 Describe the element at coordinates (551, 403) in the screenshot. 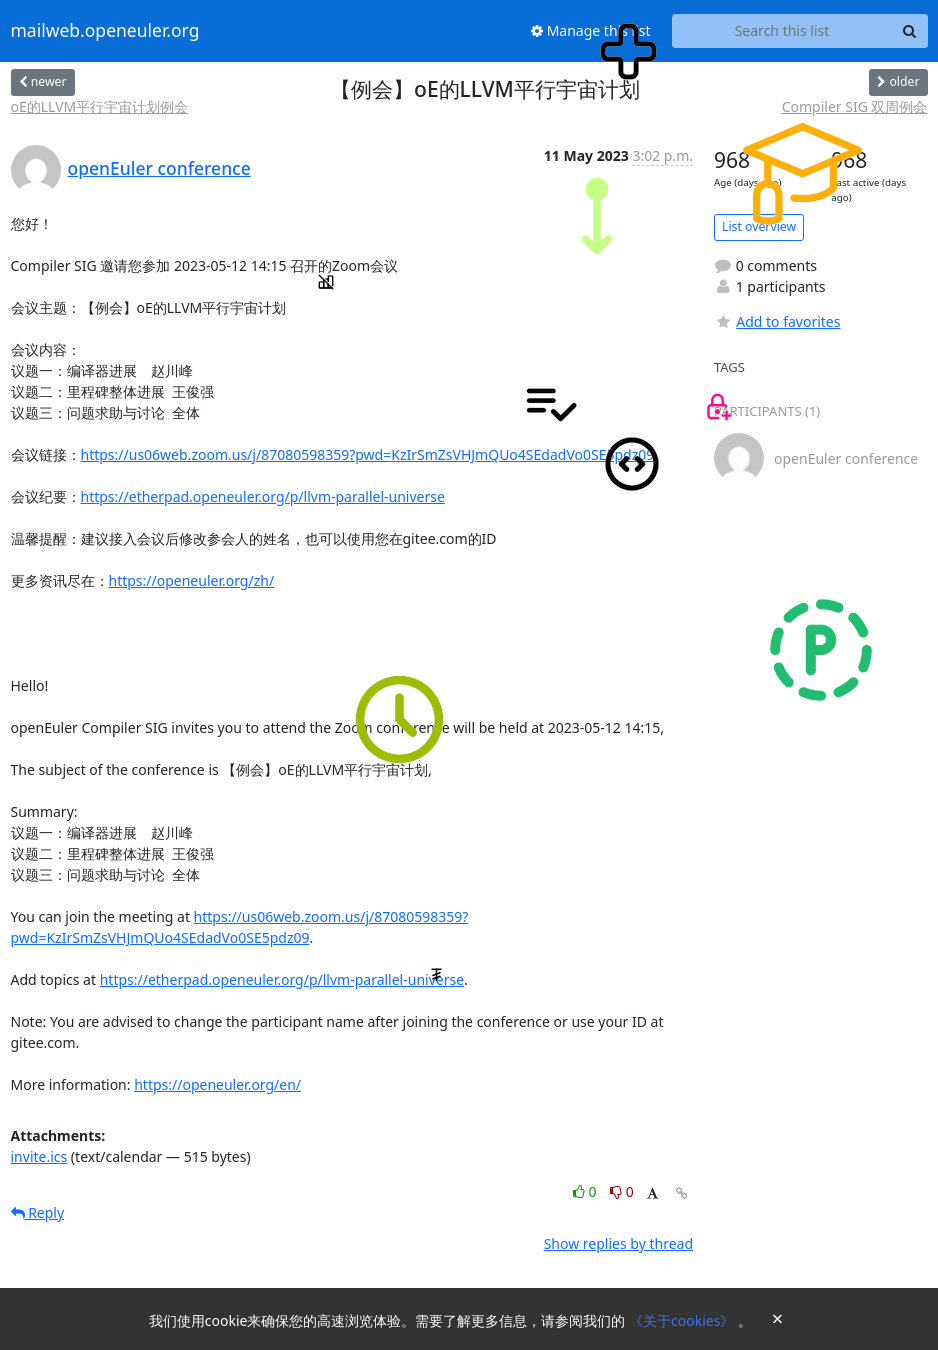

I see `item successfully added to playlist` at that location.